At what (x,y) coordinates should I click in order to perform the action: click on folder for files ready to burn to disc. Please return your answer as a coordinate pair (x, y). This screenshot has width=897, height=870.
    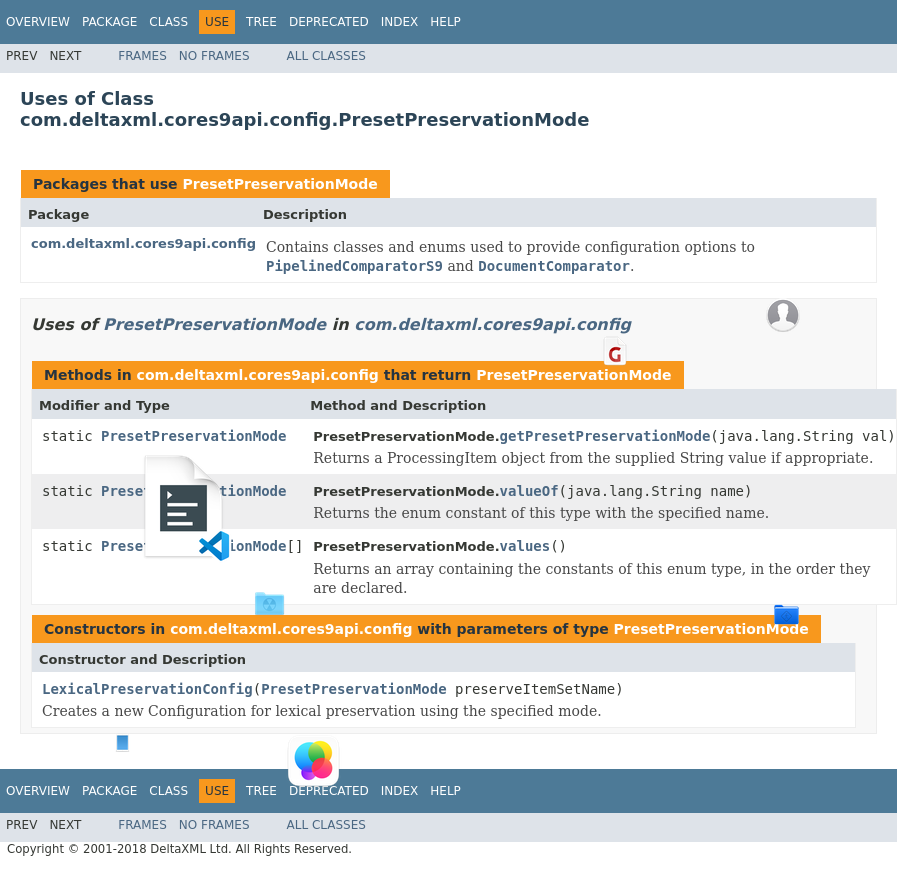
    Looking at the image, I should click on (269, 603).